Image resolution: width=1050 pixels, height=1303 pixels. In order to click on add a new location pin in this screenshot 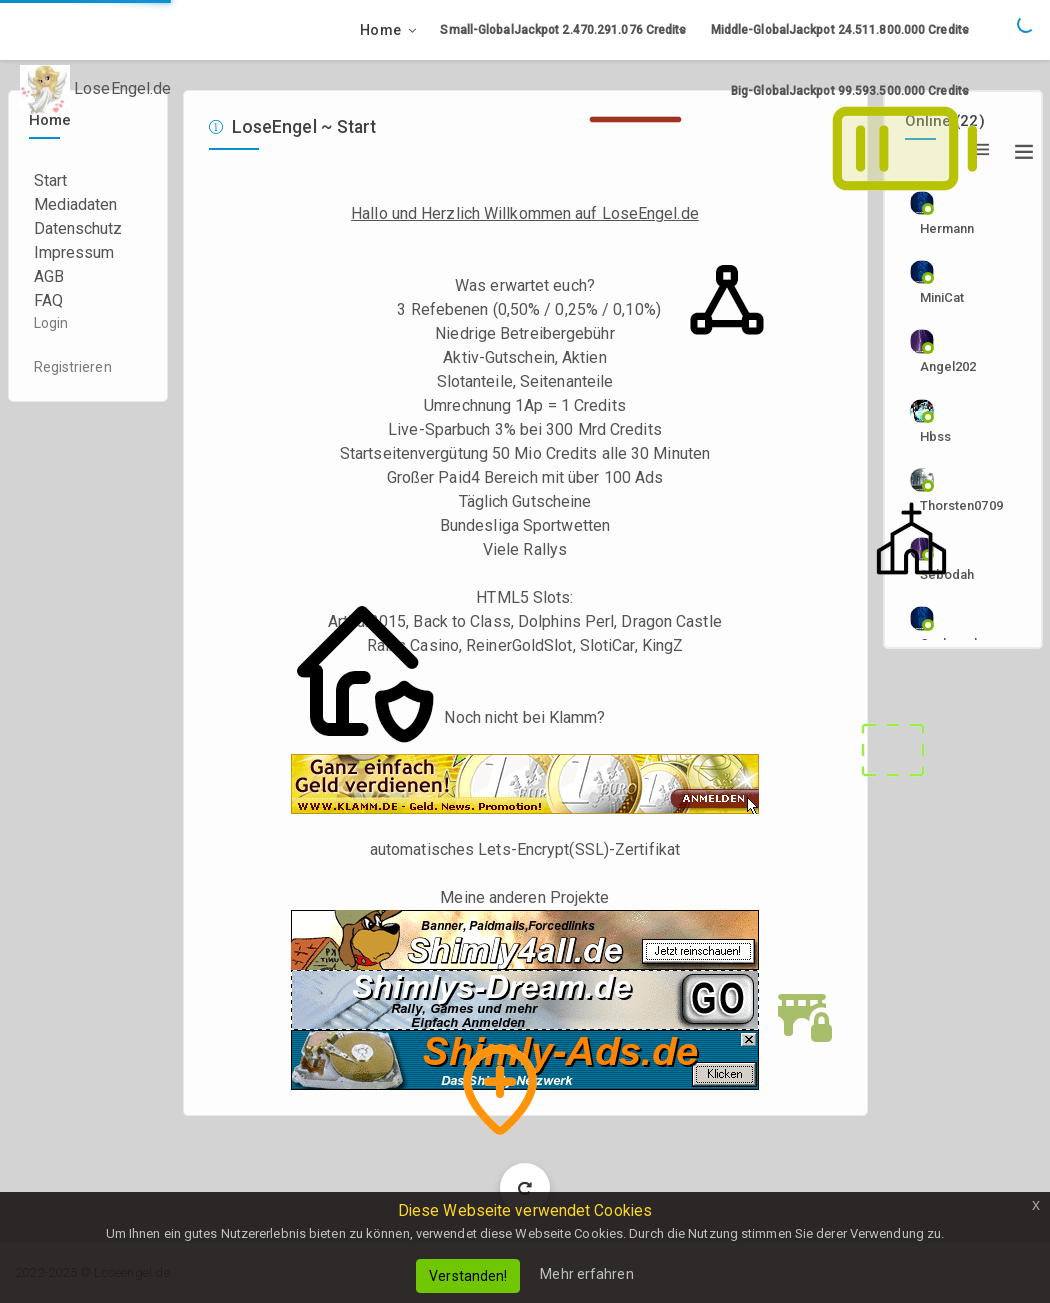, I will do `click(500, 1090)`.